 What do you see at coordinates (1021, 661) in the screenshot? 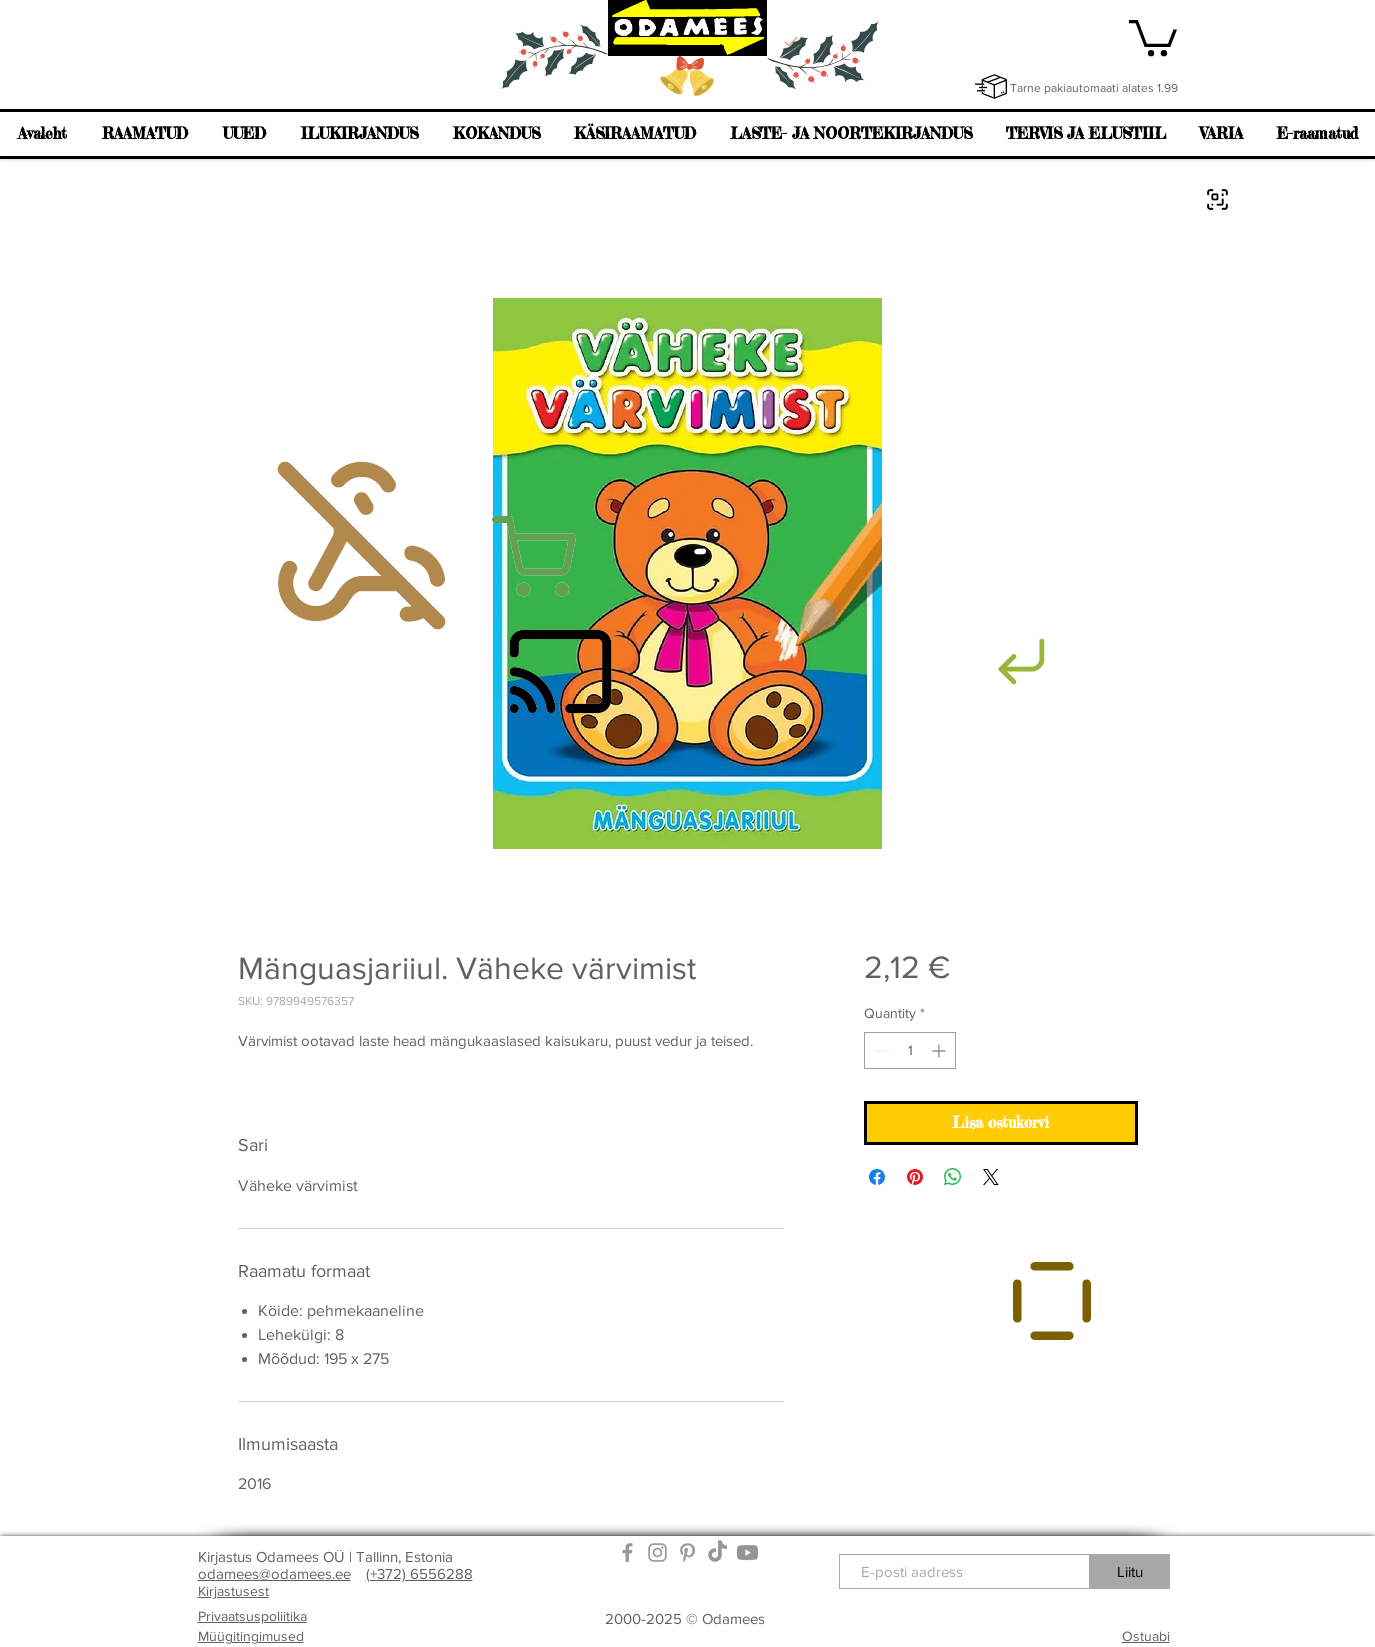
I see `return or go back to previous content` at bounding box center [1021, 661].